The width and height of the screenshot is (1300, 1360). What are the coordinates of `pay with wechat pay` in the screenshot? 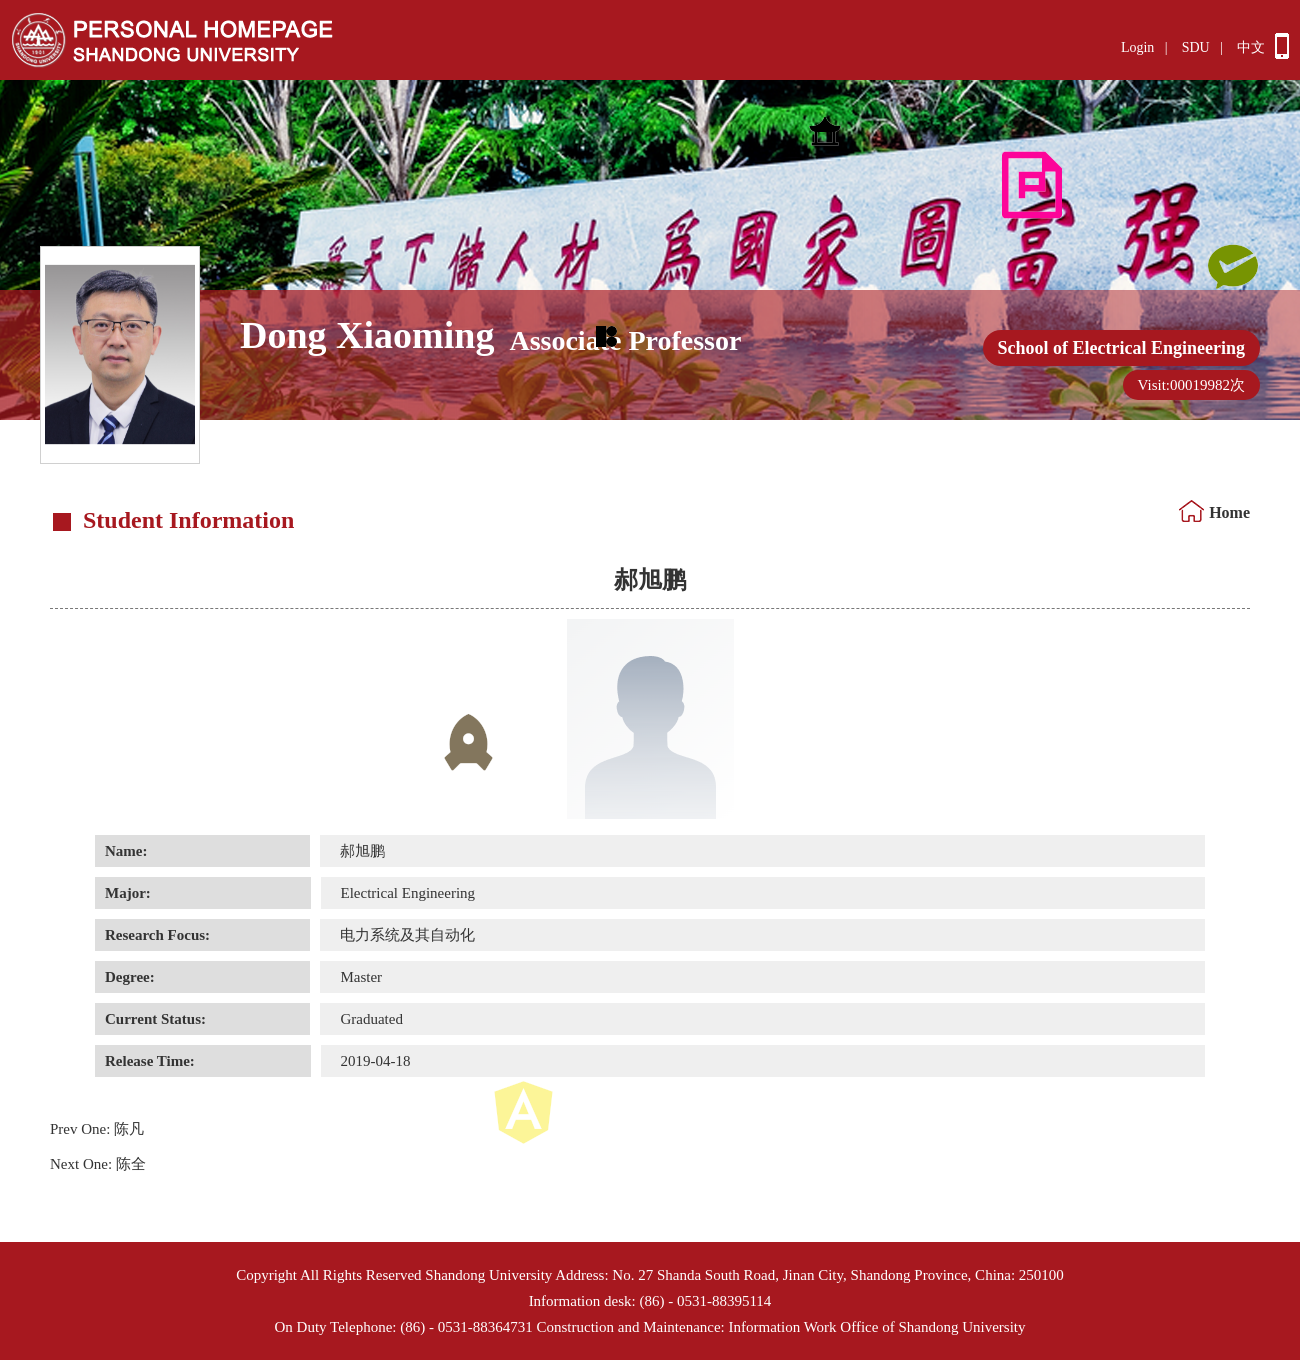 It's located at (1233, 266).